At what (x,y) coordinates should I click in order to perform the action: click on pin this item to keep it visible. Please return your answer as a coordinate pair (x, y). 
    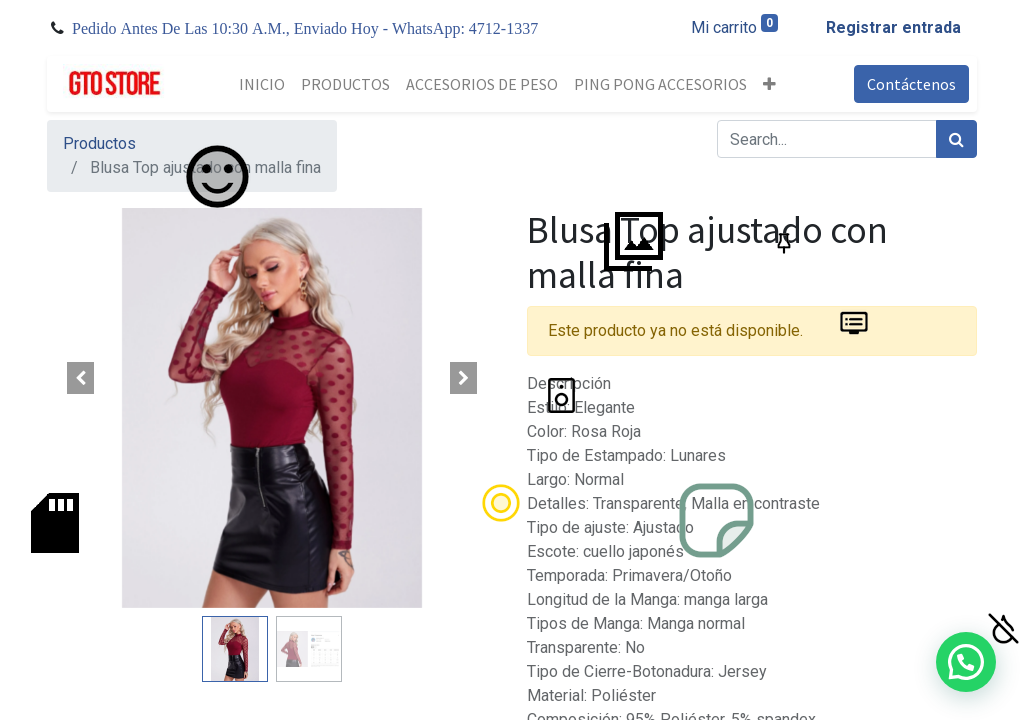
    Looking at the image, I should click on (784, 243).